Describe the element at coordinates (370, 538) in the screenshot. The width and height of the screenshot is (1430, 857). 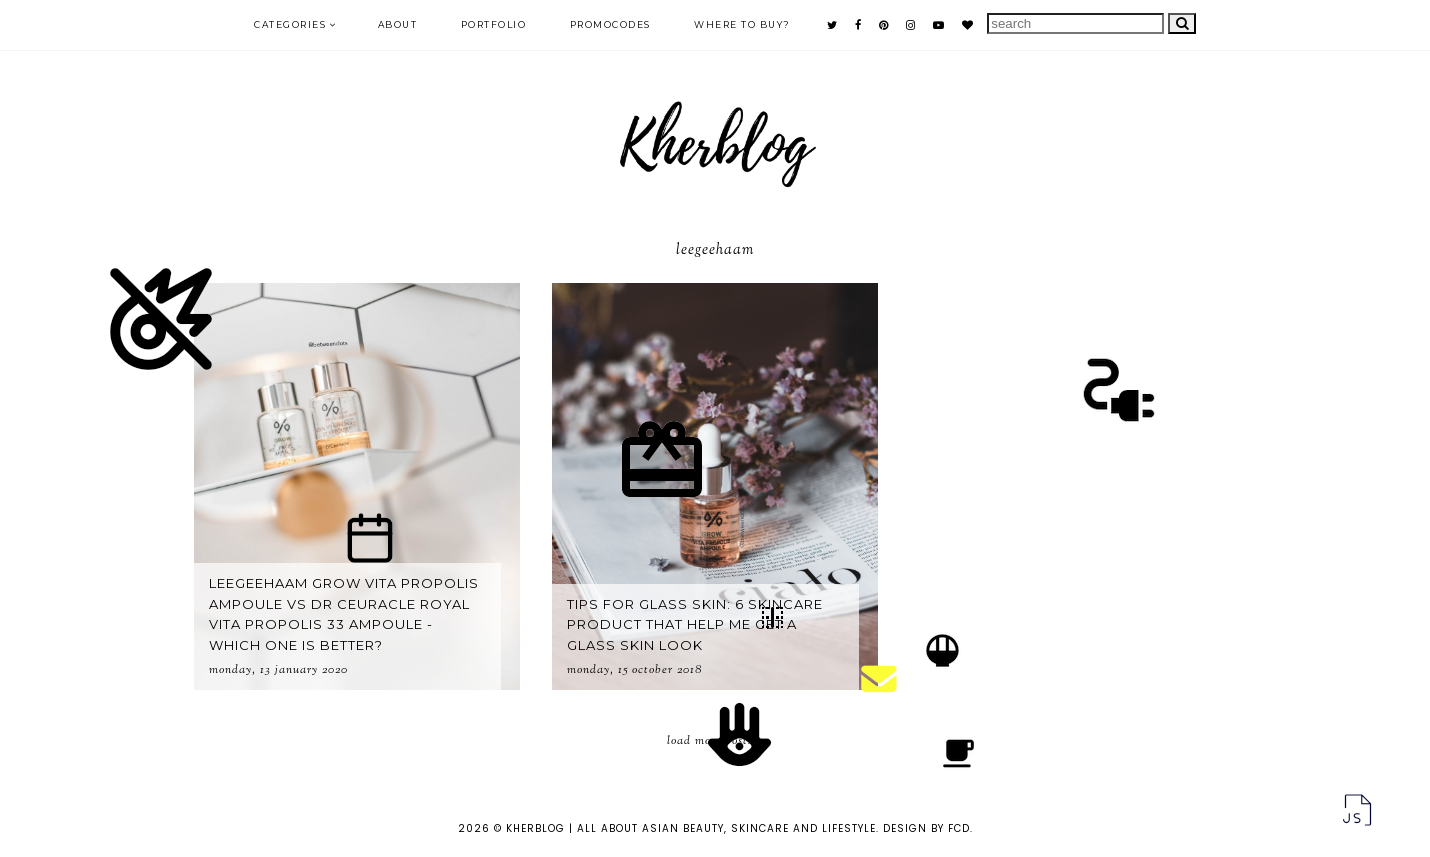
I see `view or open calendar` at that location.